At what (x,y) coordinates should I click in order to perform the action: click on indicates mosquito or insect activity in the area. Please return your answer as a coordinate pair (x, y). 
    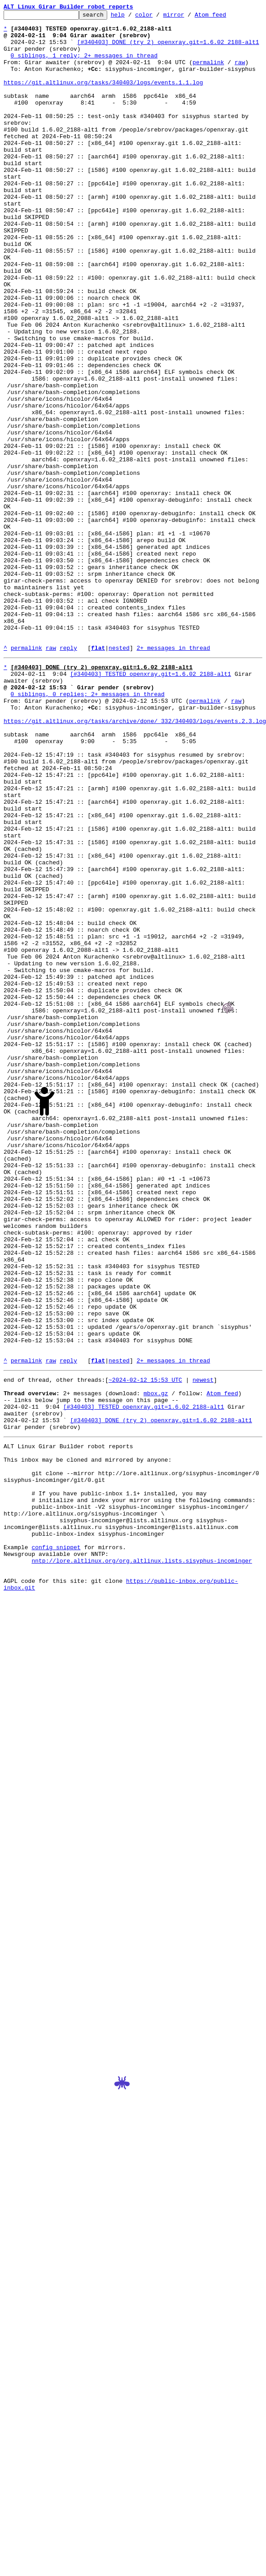
    Looking at the image, I should click on (122, 2083).